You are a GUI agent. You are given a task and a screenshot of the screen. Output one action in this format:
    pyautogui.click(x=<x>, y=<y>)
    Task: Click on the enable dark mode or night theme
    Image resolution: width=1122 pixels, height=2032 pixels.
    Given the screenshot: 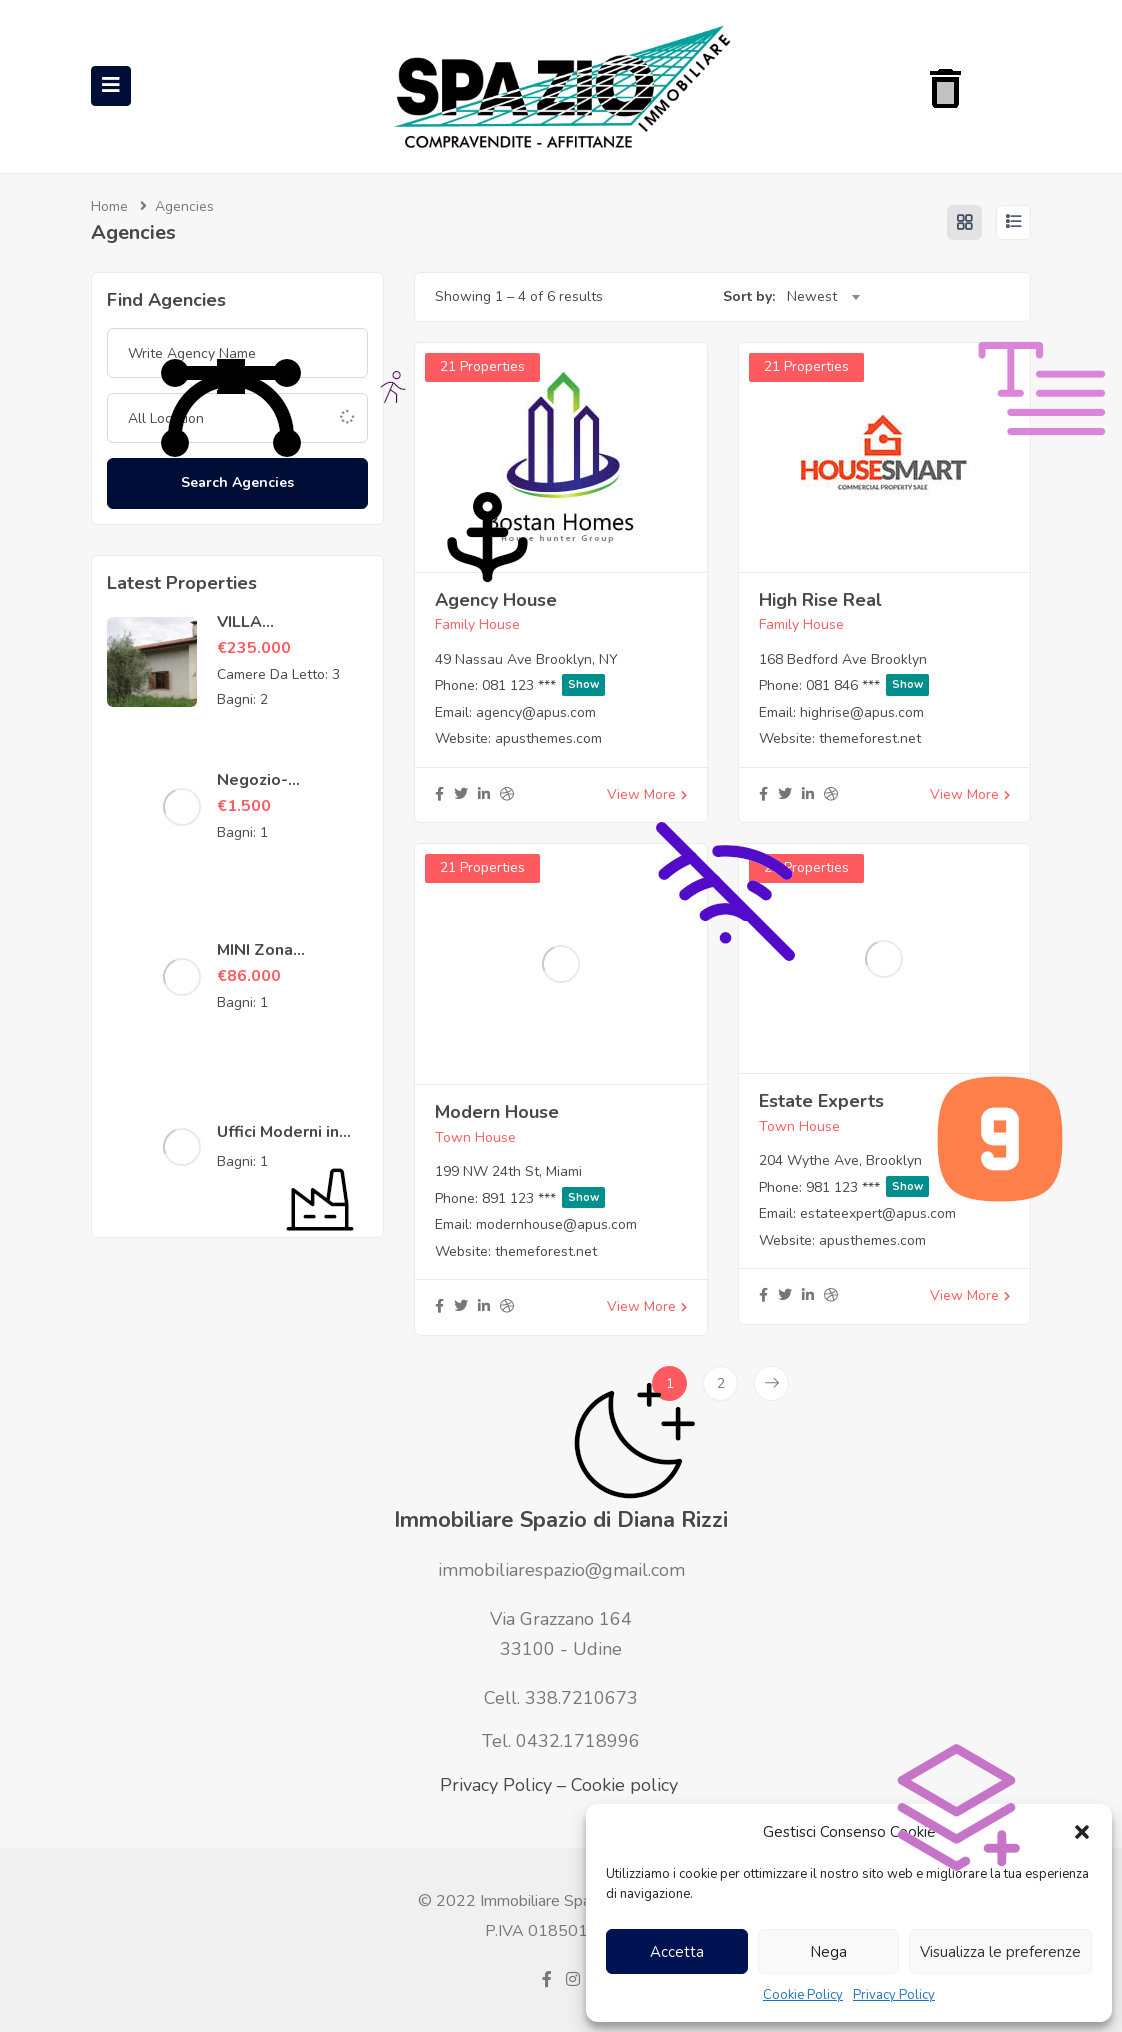 What is the action you would take?
    pyautogui.click(x=630, y=1443)
    